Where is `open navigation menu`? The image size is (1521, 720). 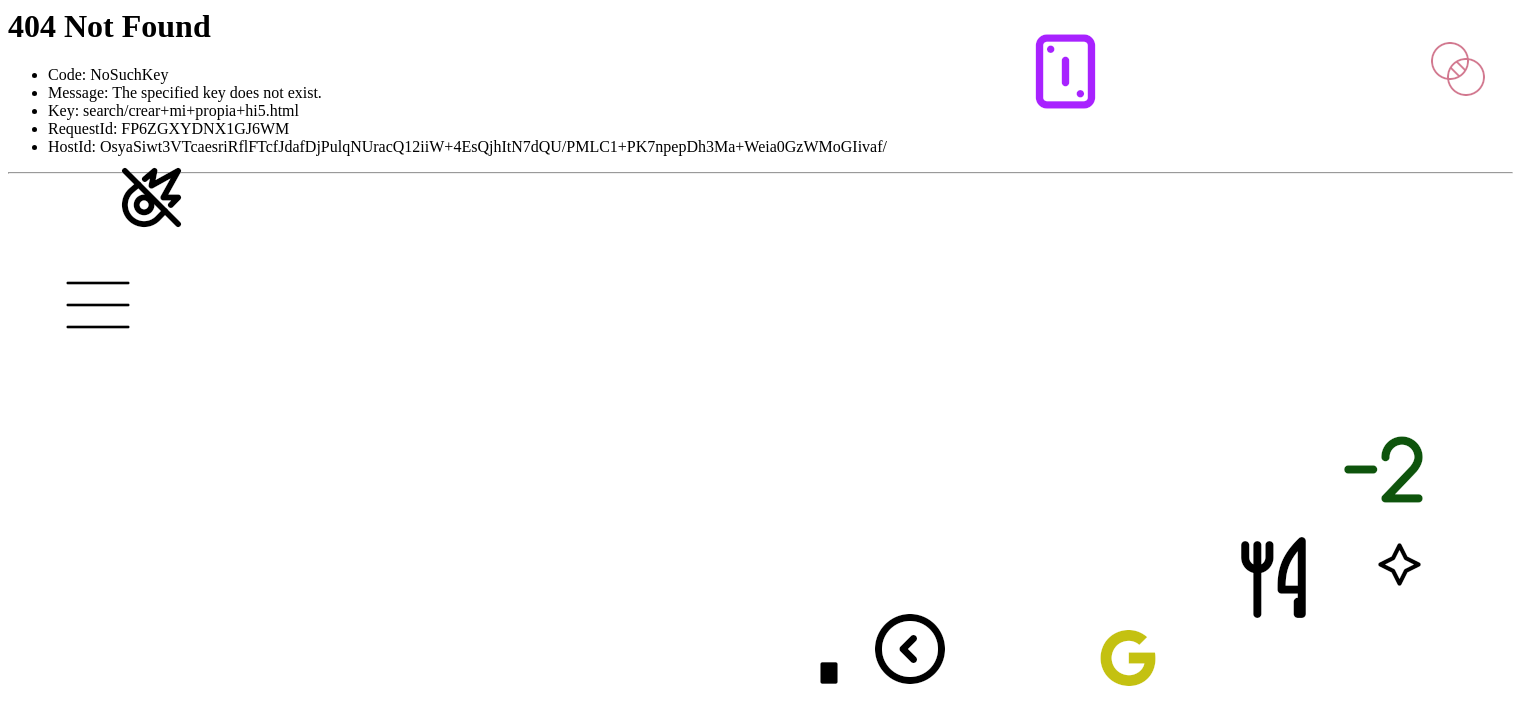
open navigation menu is located at coordinates (98, 305).